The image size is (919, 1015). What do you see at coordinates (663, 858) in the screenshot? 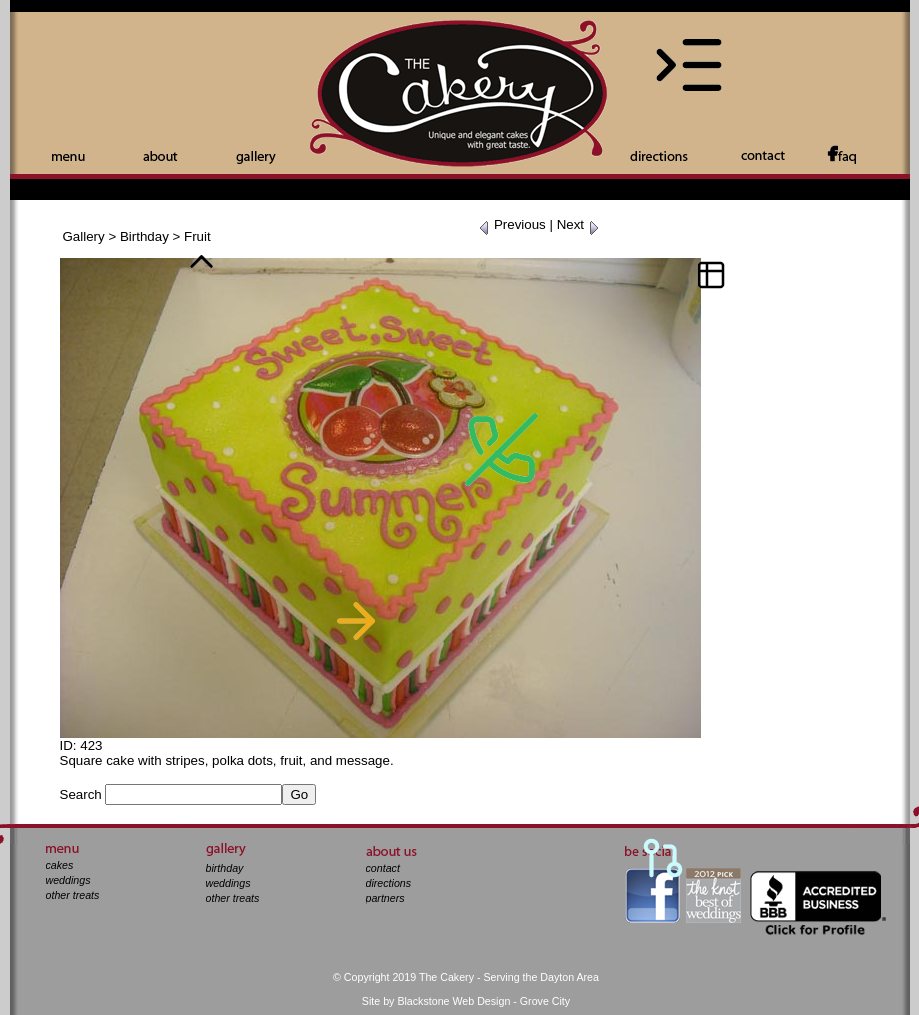
I see `create a new pull request` at bounding box center [663, 858].